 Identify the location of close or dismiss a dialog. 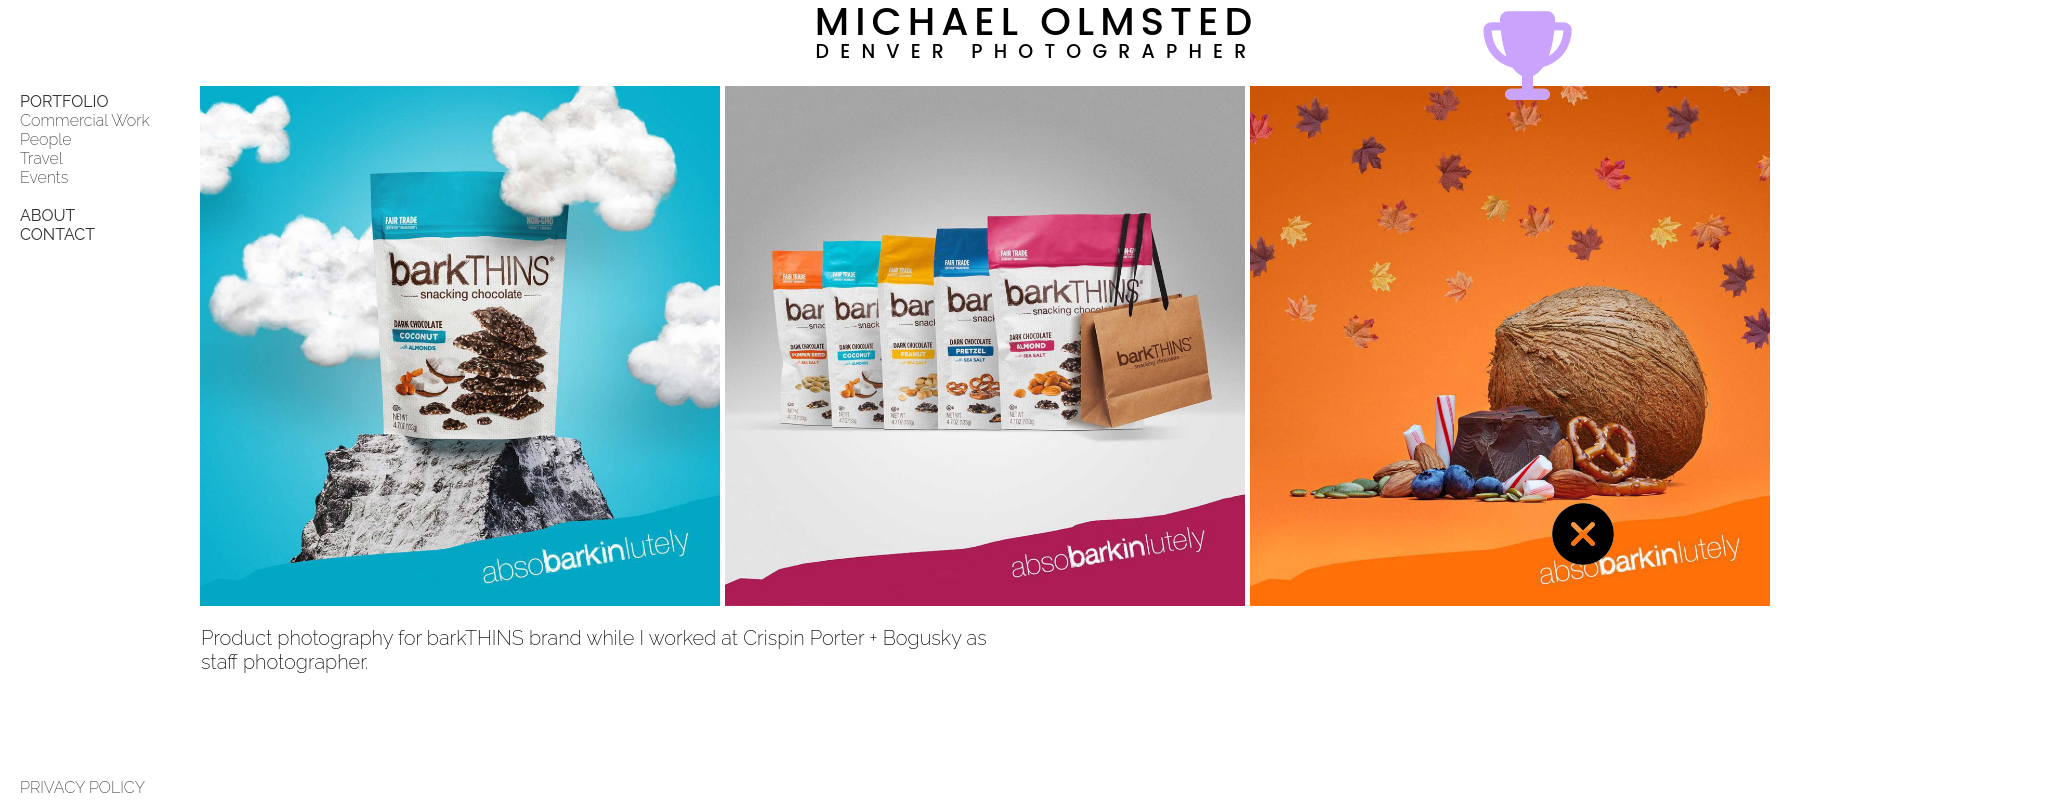
(1583, 534).